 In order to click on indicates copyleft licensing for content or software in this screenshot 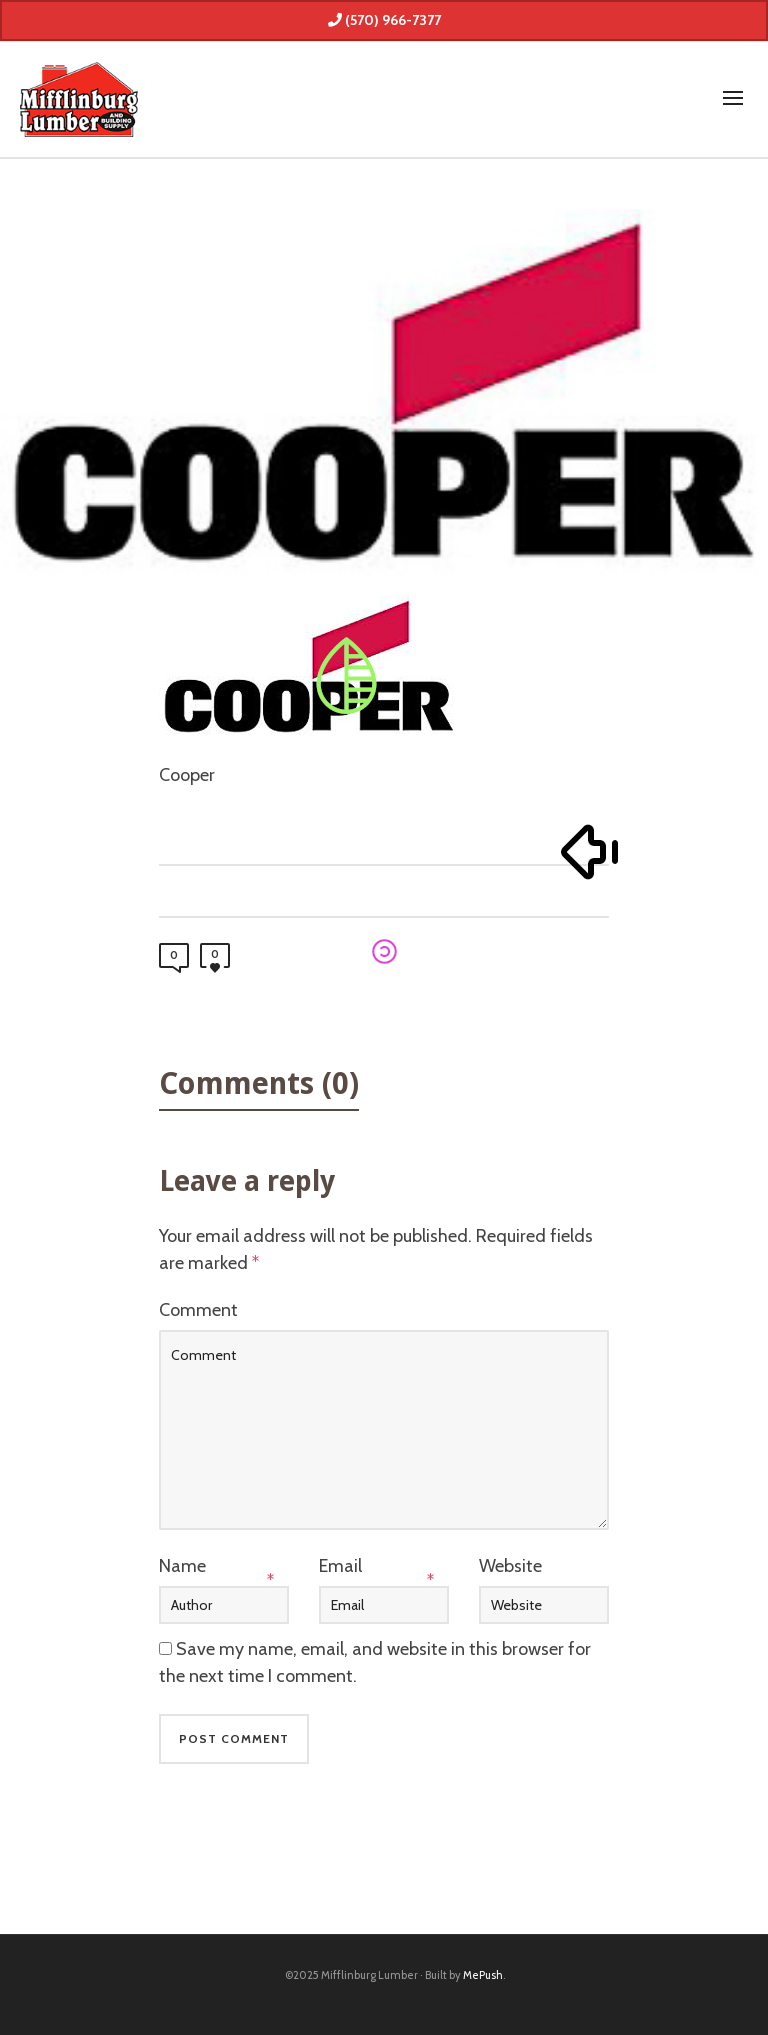, I will do `click(384, 951)`.